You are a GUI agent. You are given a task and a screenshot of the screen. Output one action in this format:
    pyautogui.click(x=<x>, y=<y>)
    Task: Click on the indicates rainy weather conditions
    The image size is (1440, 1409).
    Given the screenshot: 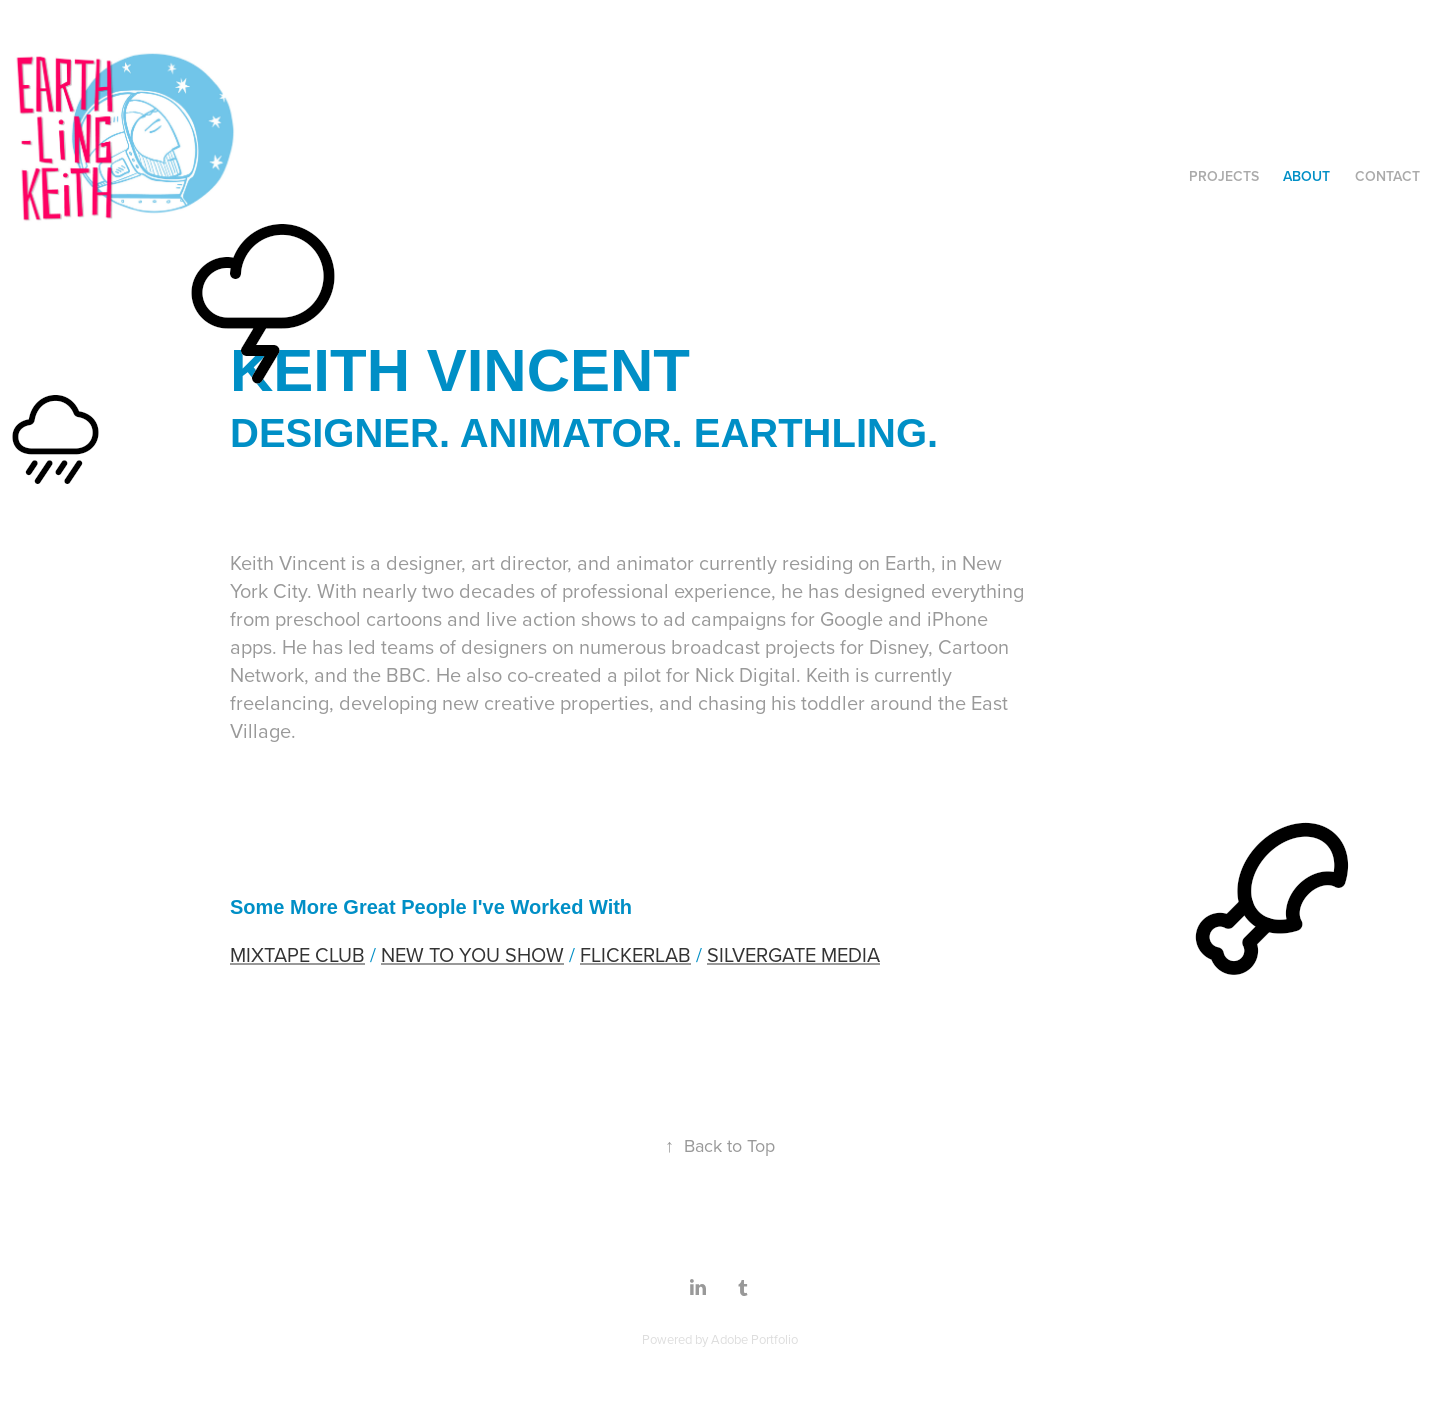 What is the action you would take?
    pyautogui.click(x=55, y=439)
    